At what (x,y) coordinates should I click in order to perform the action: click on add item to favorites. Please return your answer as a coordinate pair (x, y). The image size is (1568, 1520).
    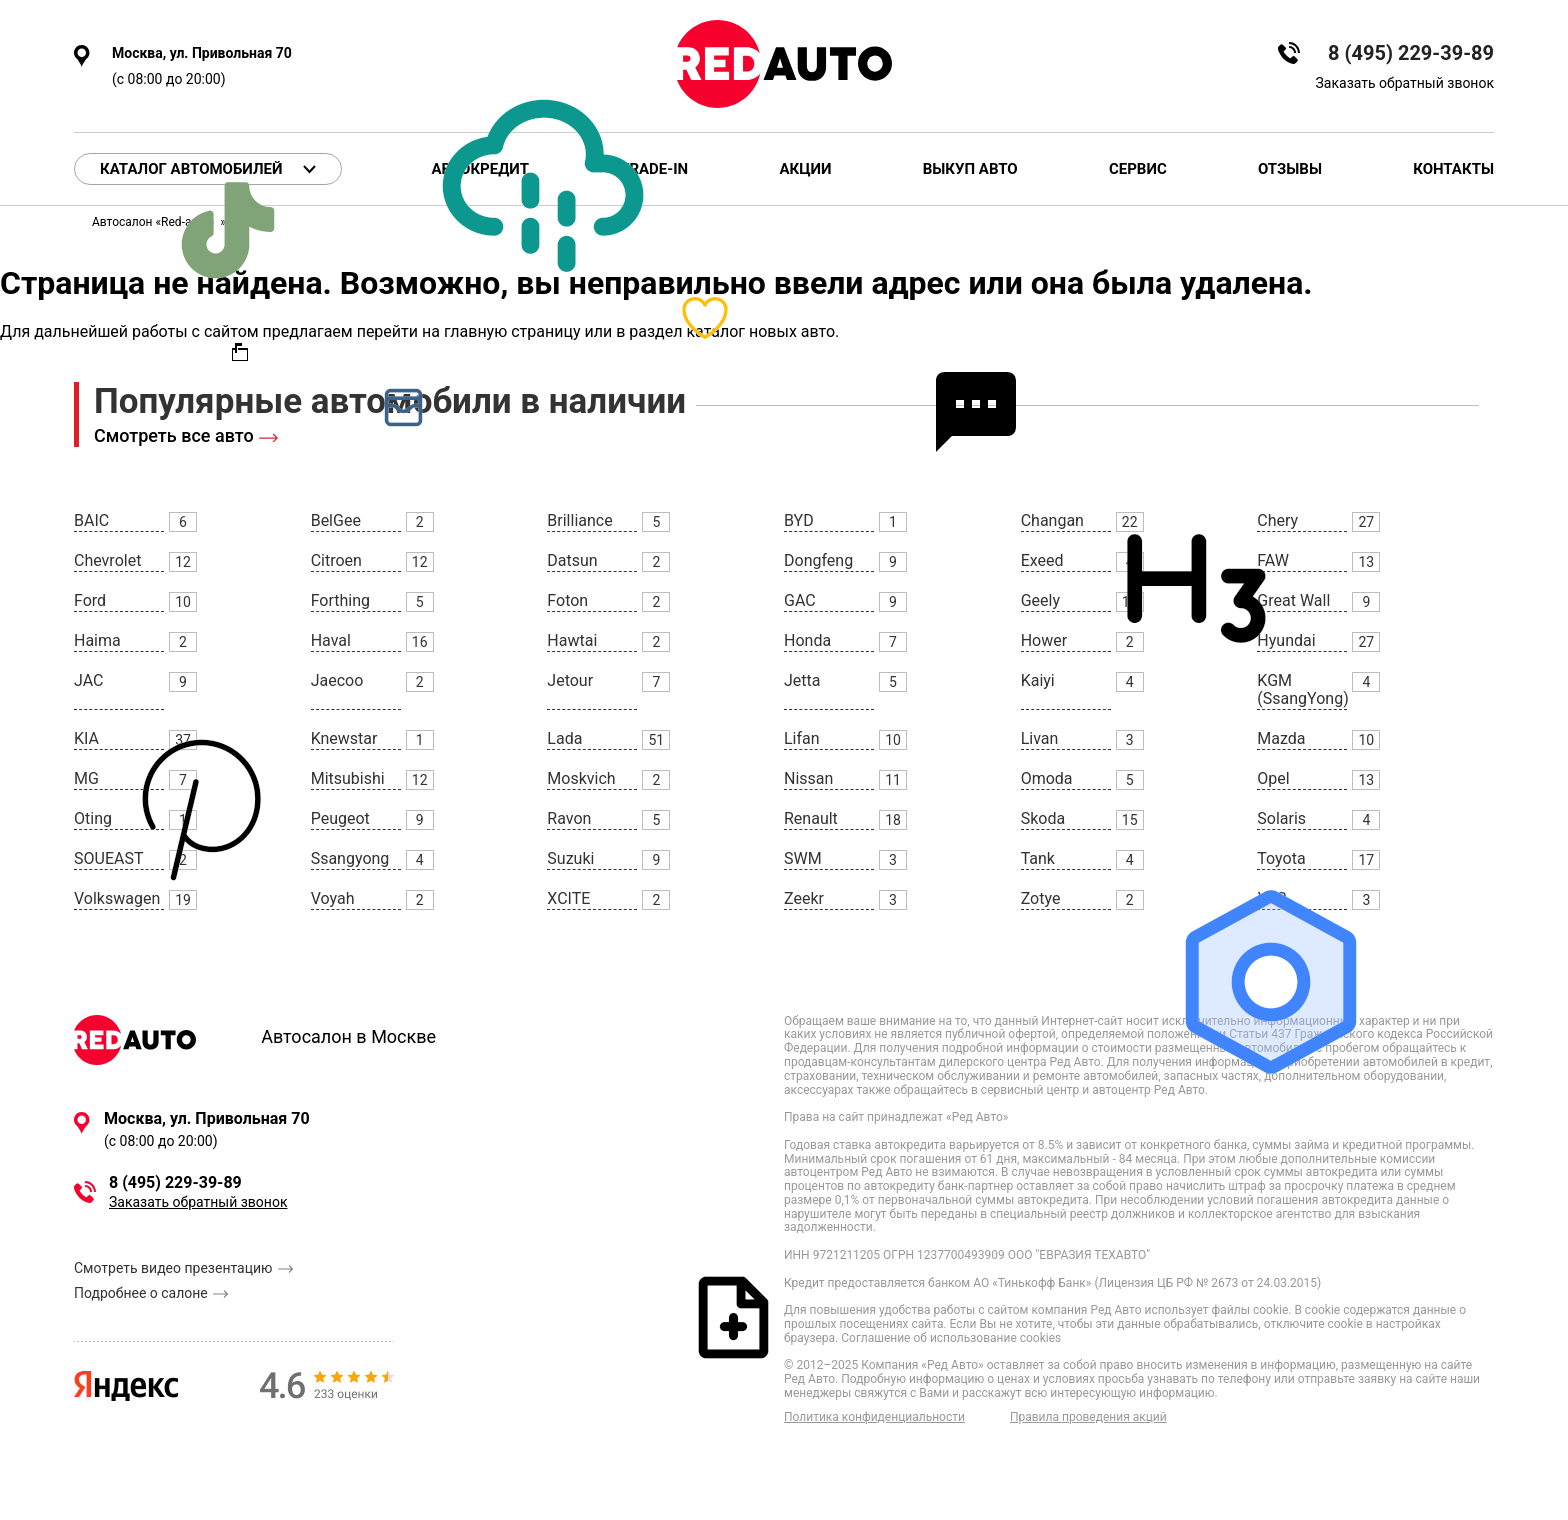
    Looking at the image, I should click on (705, 318).